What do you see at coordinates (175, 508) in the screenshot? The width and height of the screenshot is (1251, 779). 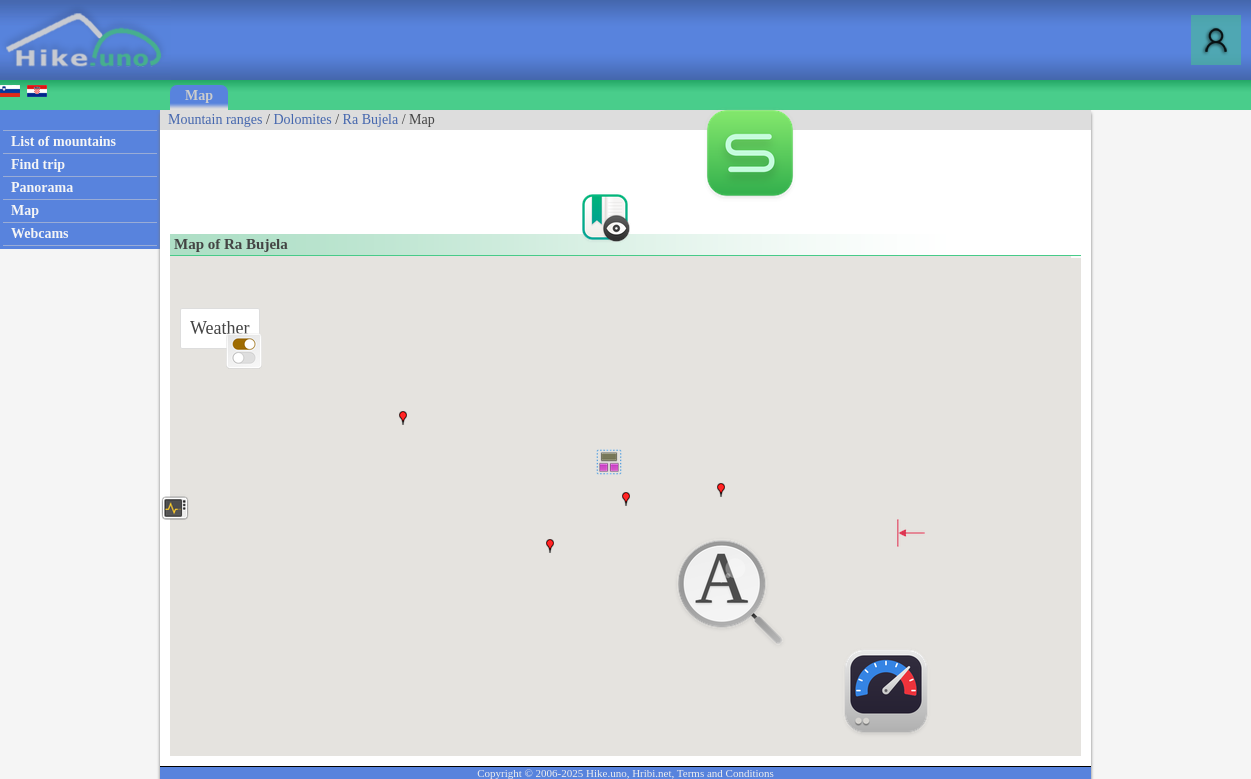 I see `open system monitor application` at bounding box center [175, 508].